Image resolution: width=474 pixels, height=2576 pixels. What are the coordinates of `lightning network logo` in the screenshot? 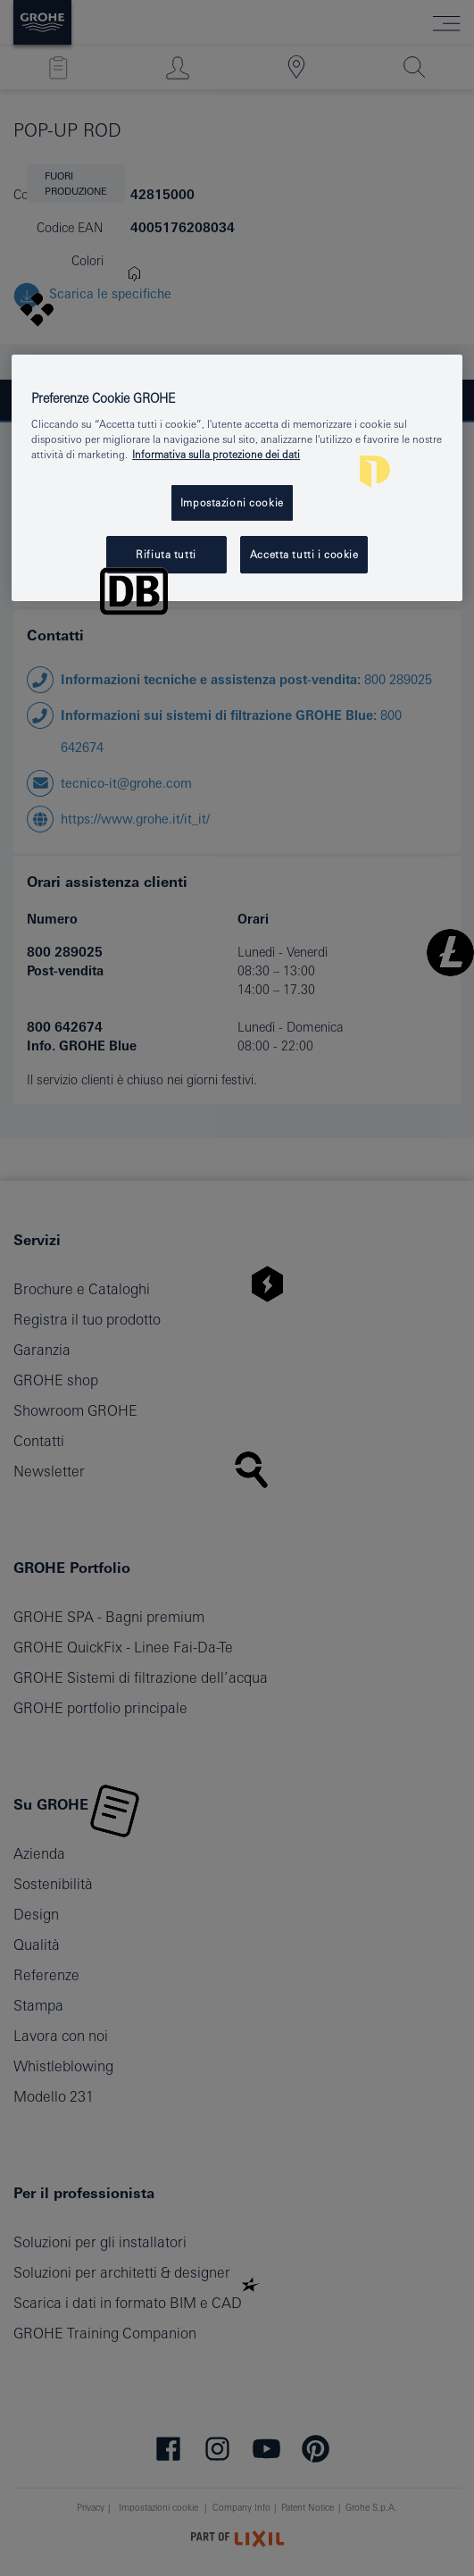 It's located at (267, 1284).